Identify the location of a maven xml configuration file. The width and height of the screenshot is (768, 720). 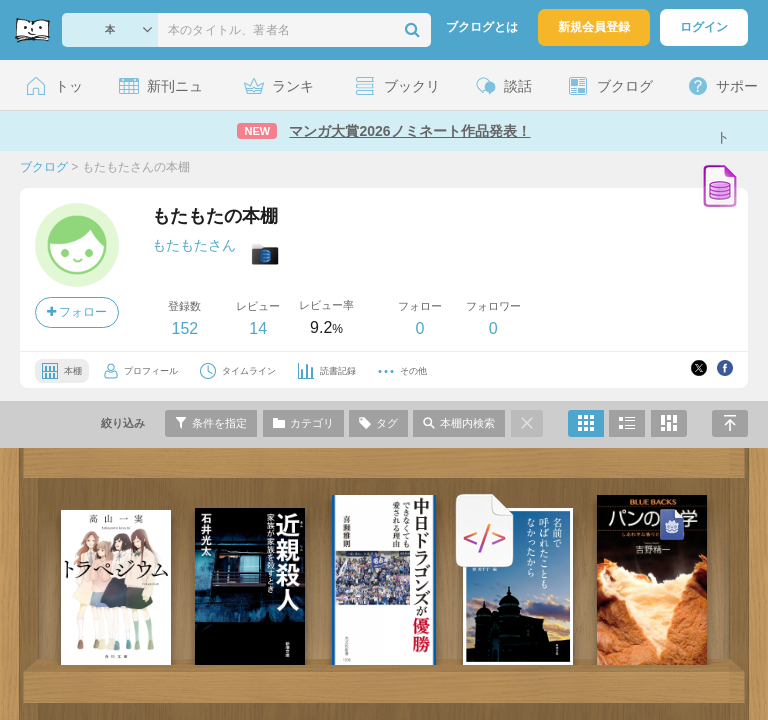
(484, 530).